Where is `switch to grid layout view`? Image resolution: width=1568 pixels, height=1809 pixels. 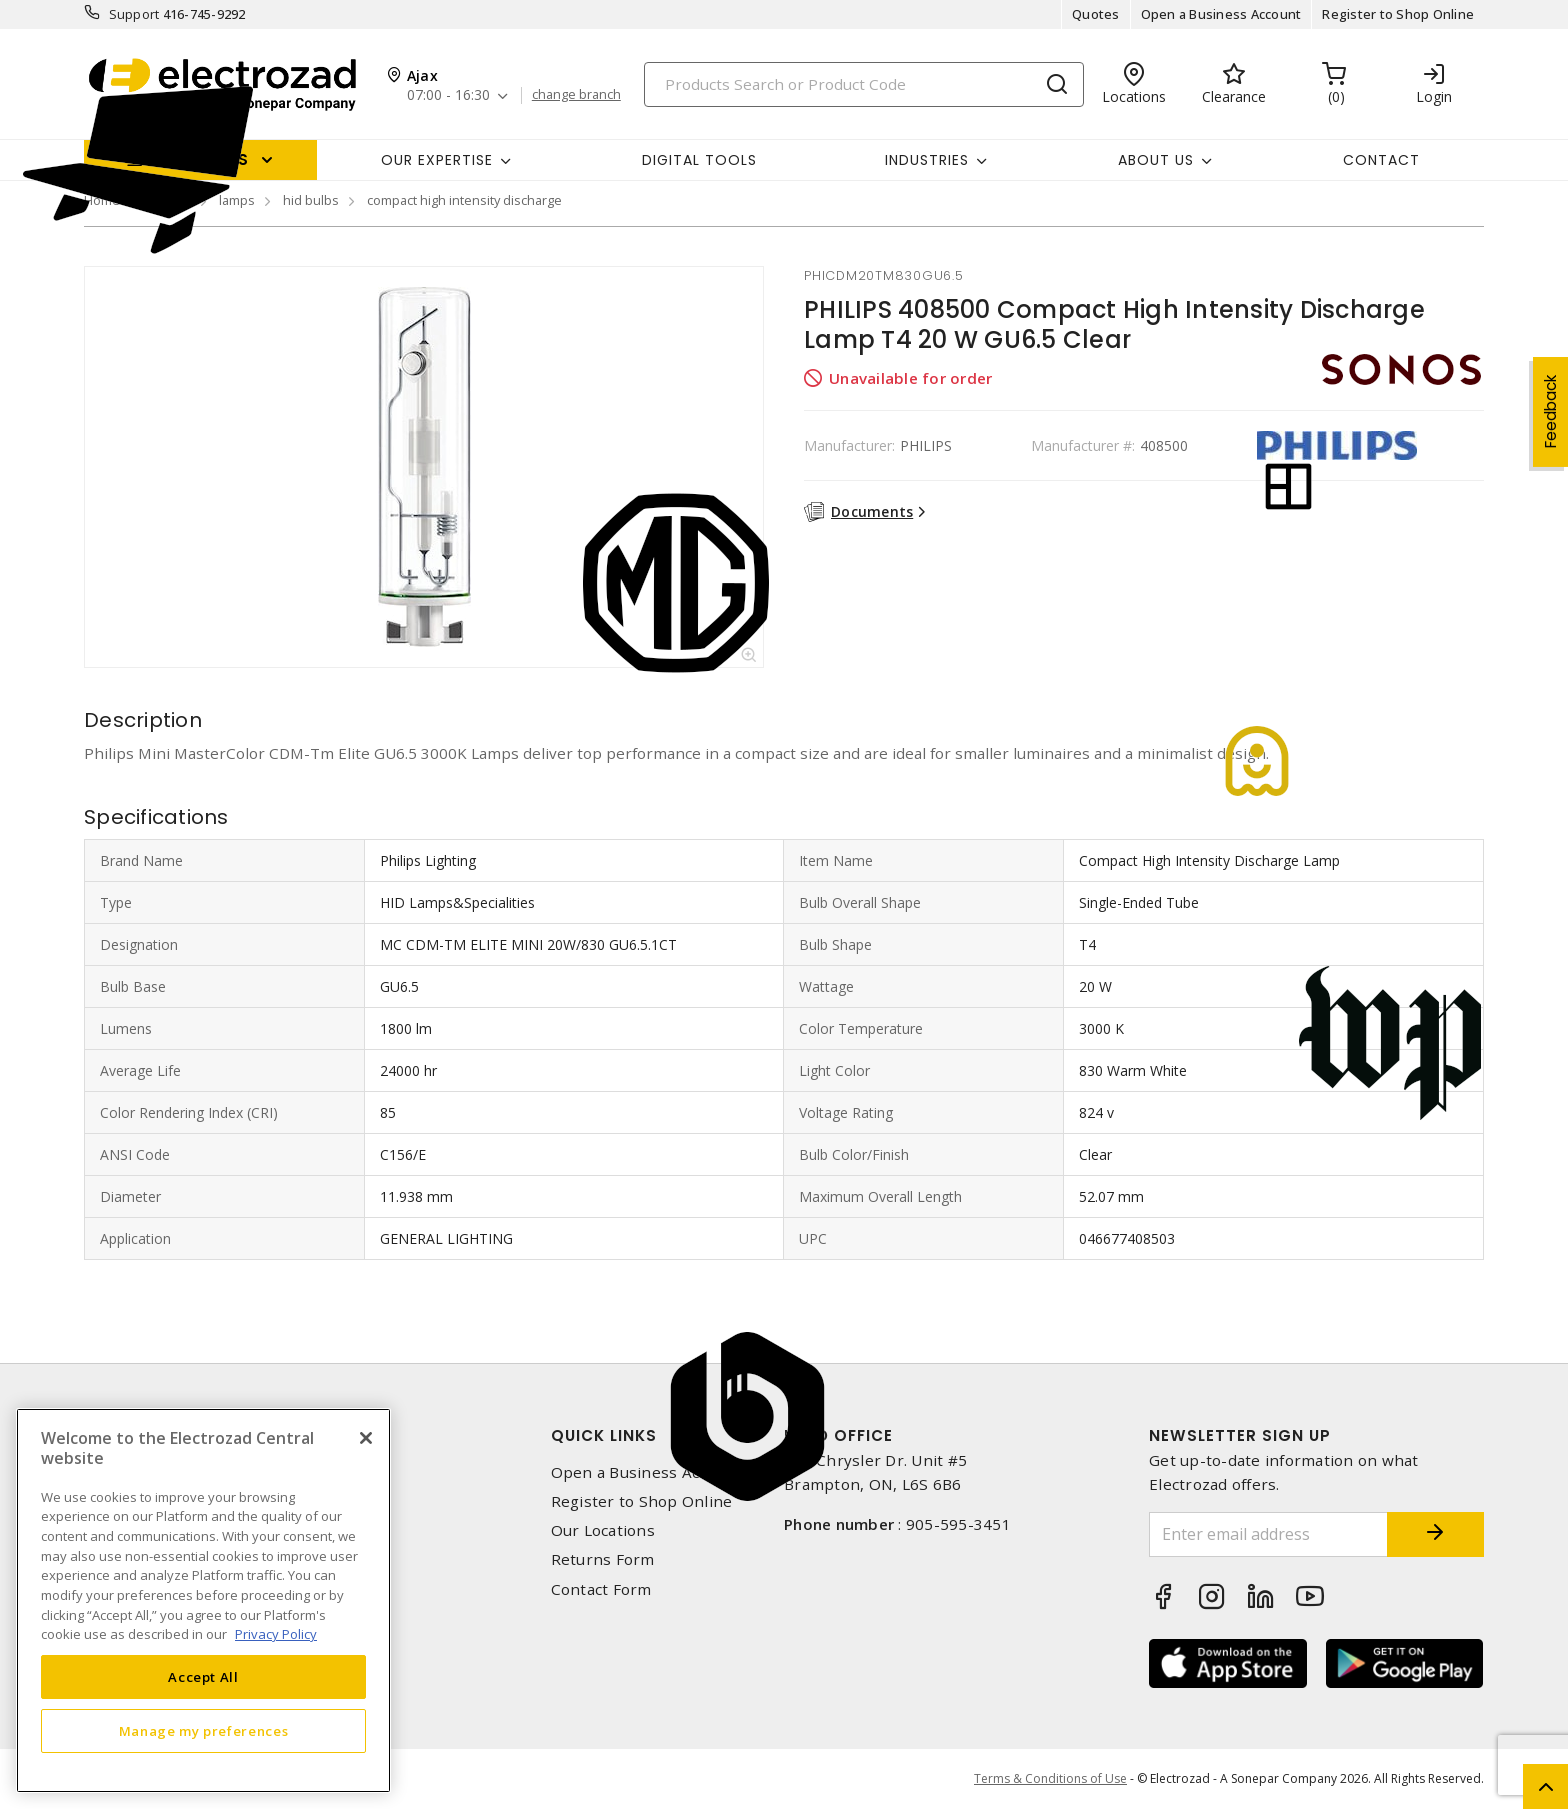
switch to grid layout view is located at coordinates (1288, 486).